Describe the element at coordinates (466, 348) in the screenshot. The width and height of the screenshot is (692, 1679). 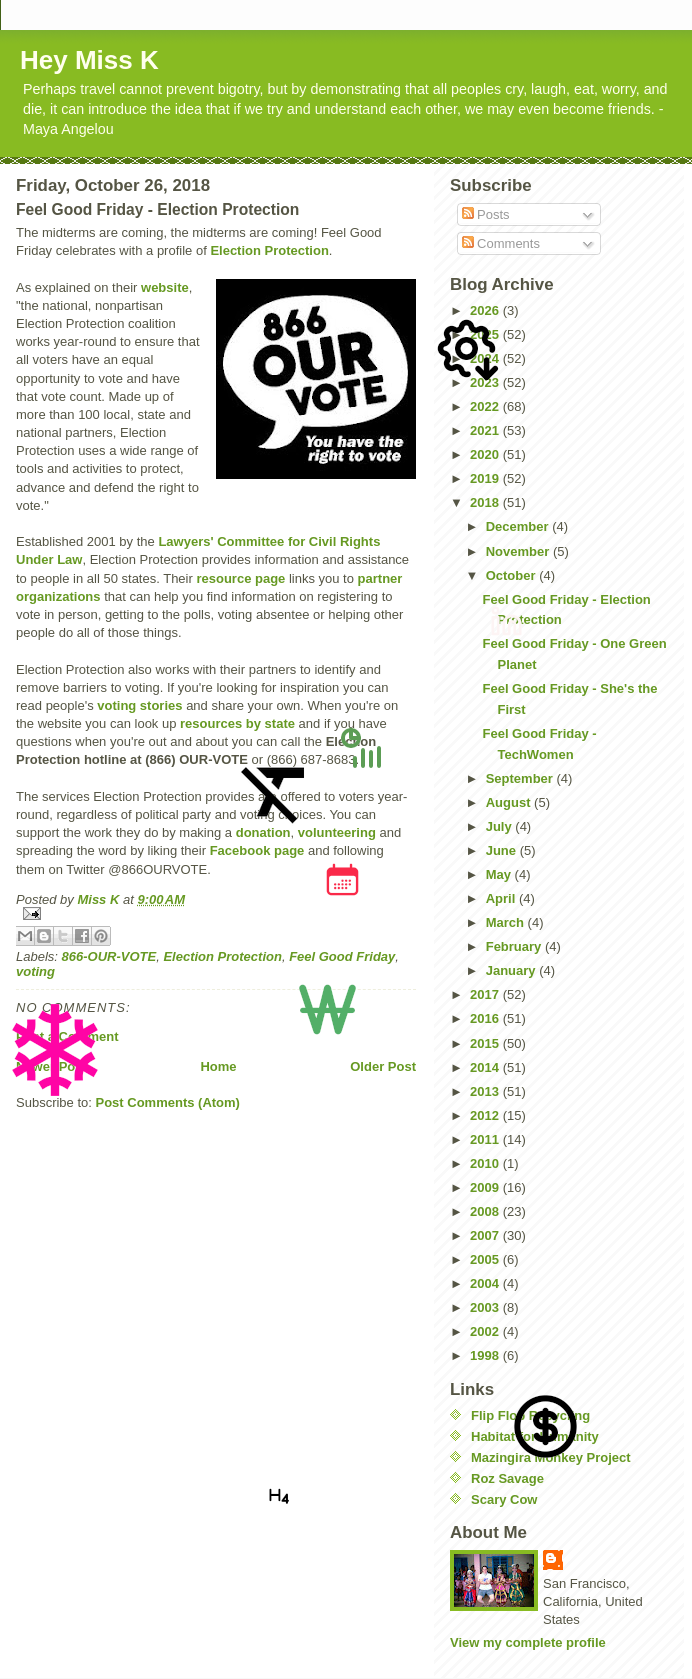
I see `download or export settings` at that location.